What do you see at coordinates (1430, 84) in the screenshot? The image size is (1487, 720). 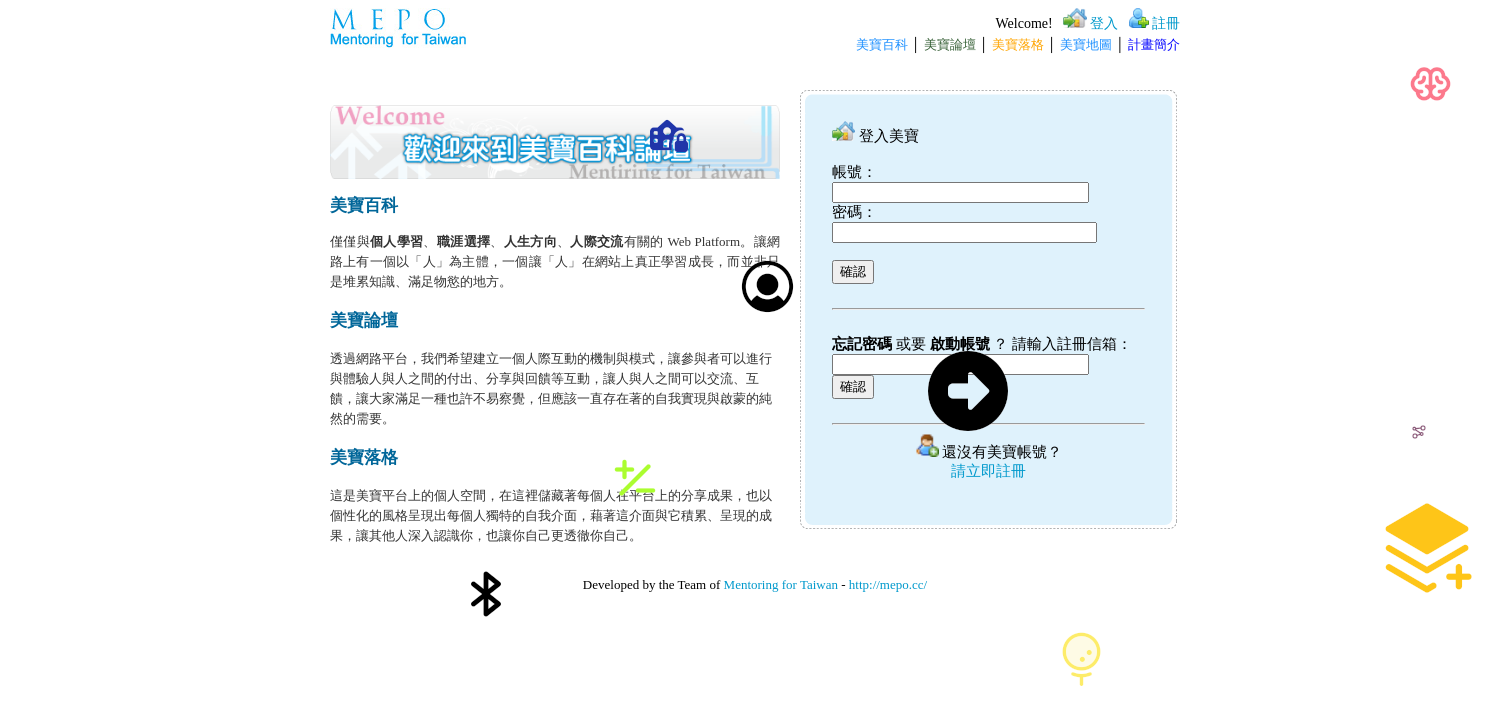 I see `access AI or smart features` at bounding box center [1430, 84].